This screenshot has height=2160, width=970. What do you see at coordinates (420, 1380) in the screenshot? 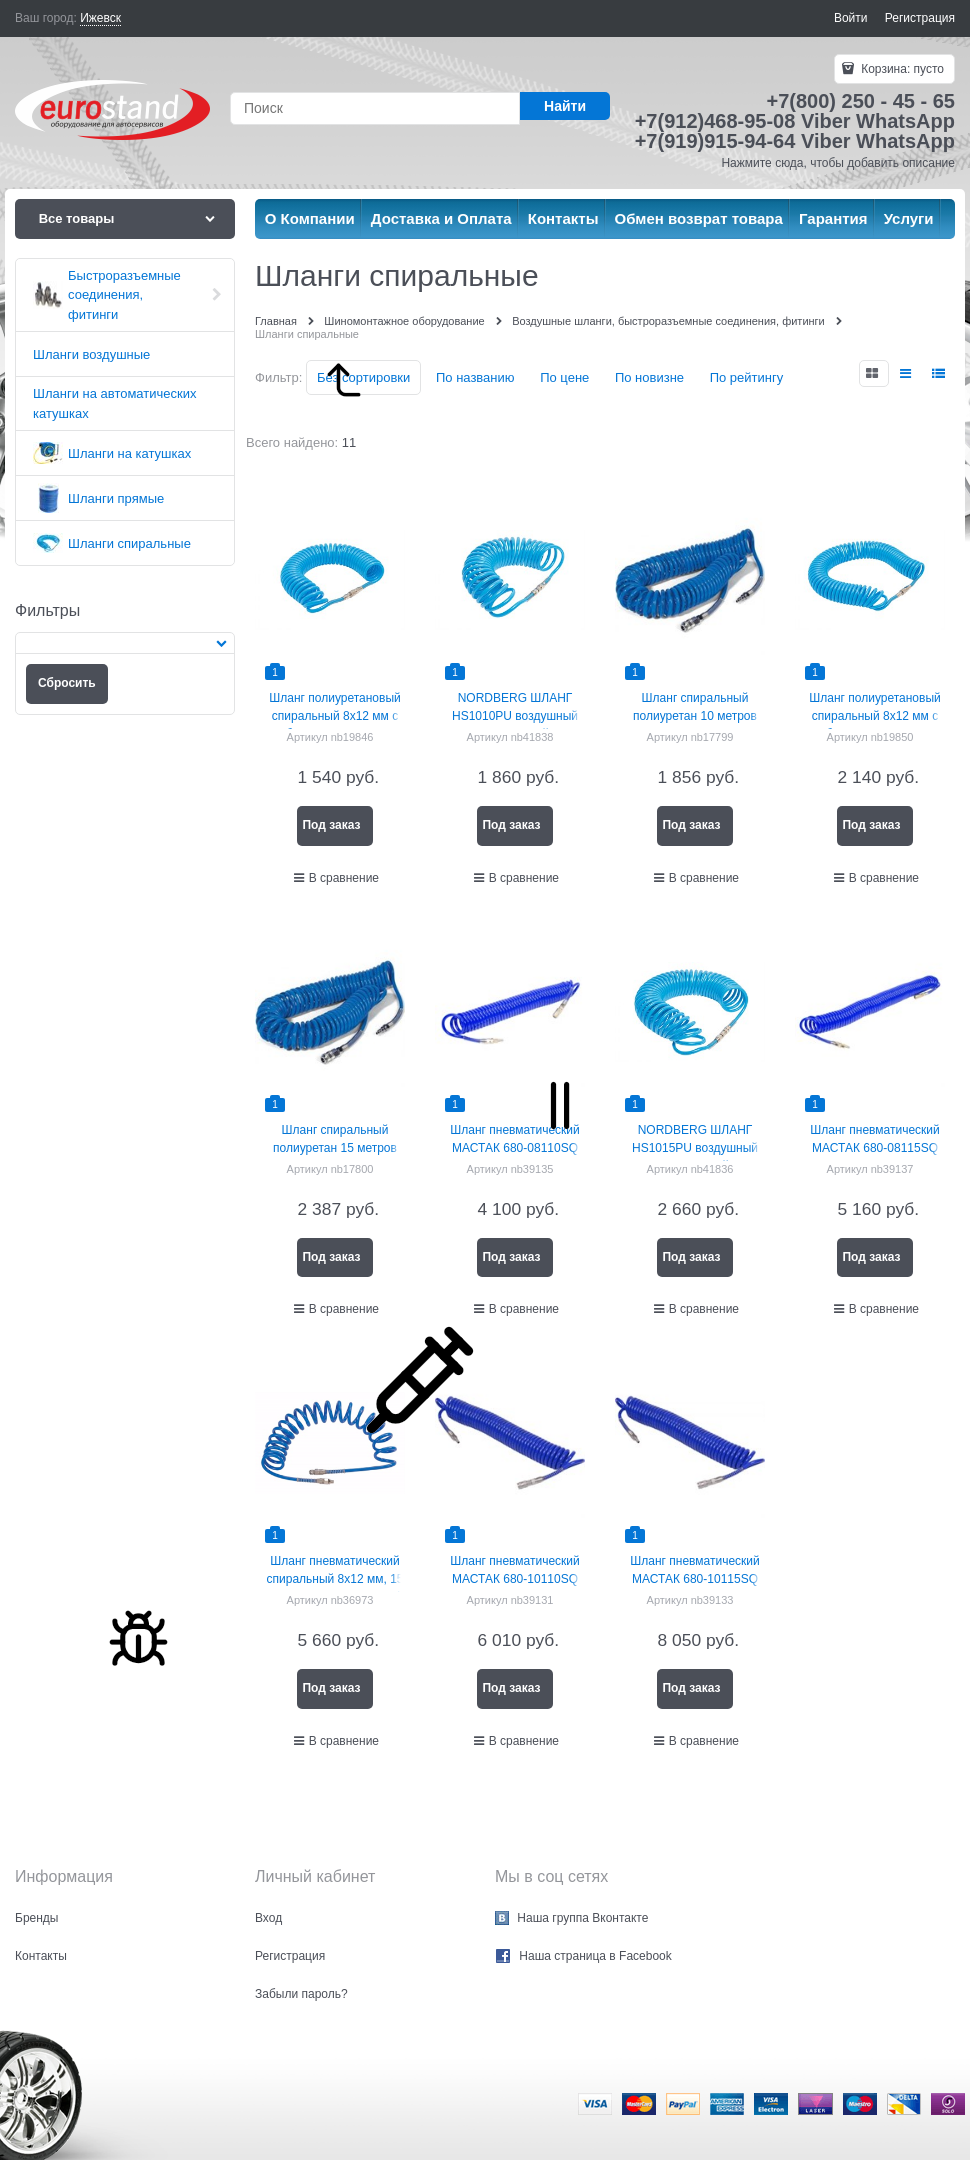
I see `access medical or health-related features` at bounding box center [420, 1380].